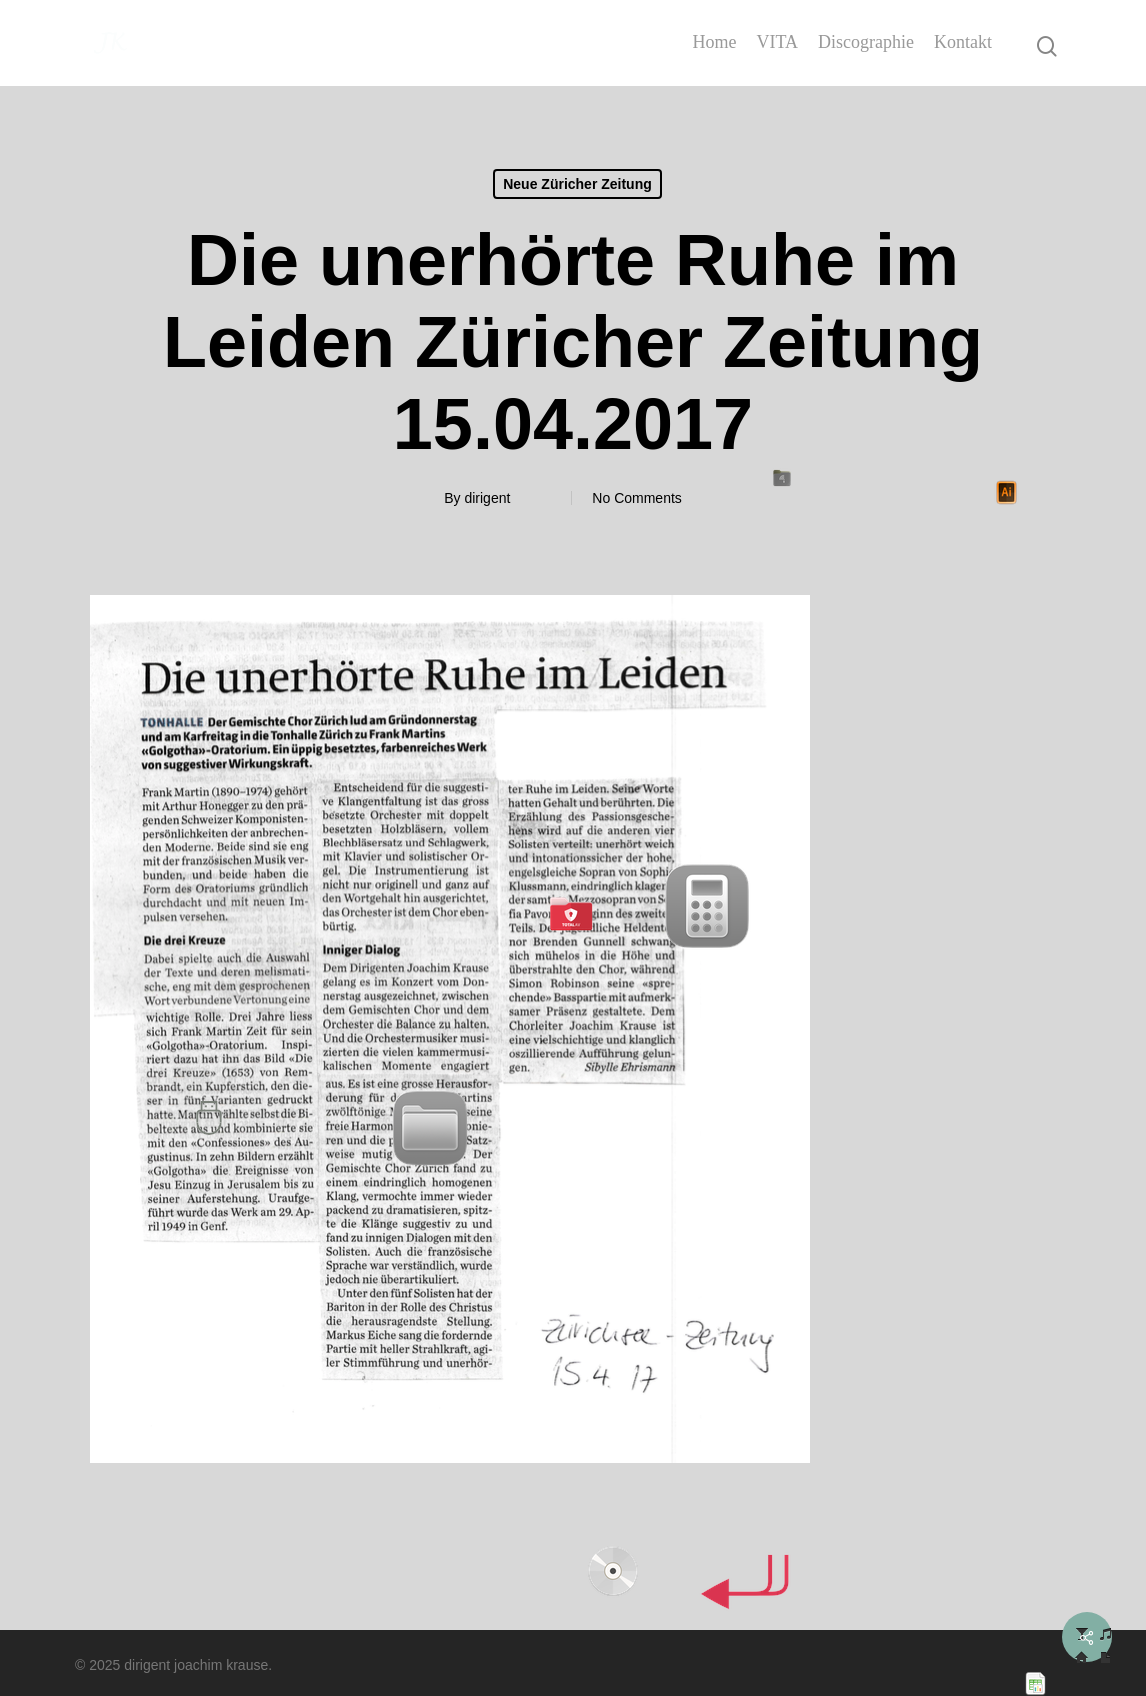 This screenshot has width=1146, height=1696. What do you see at coordinates (613, 1571) in the screenshot?
I see `eject or unmount a DVD disc` at bounding box center [613, 1571].